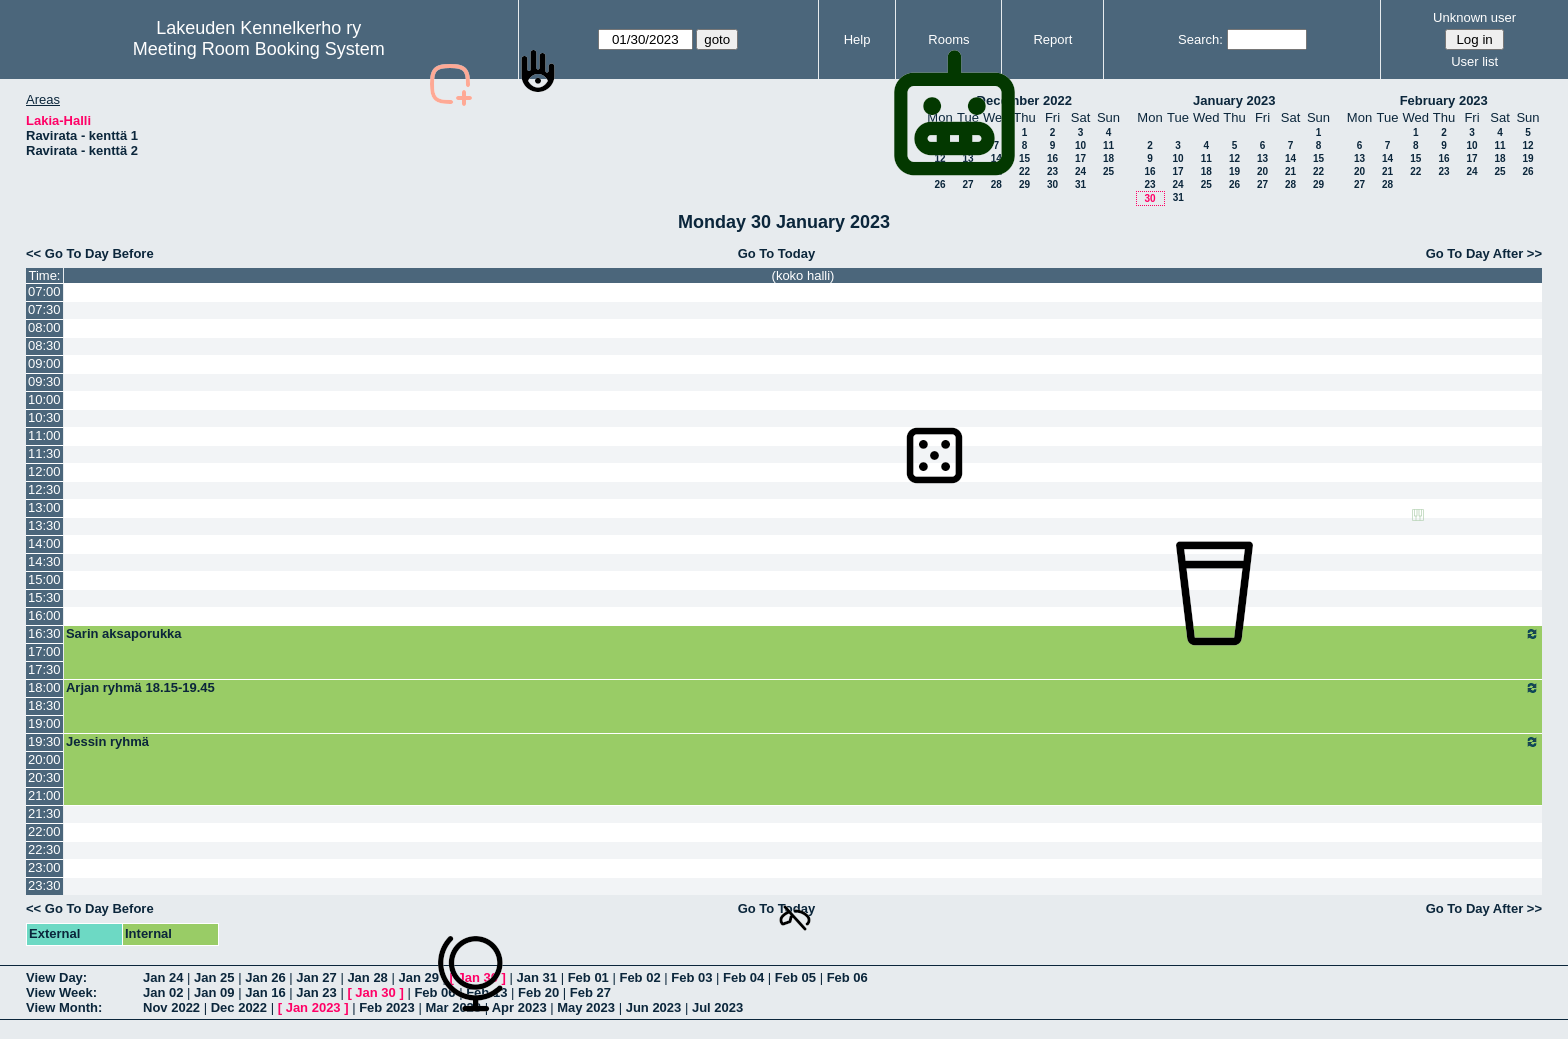 The image size is (1568, 1039). I want to click on access global or worldwide settings, so click(473, 971).